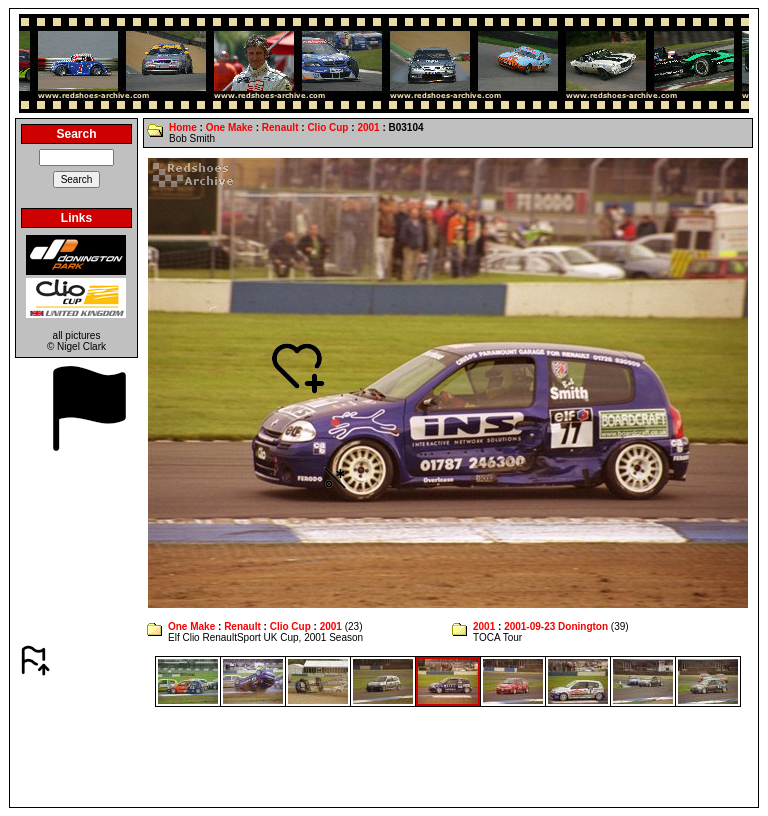  Describe the element at coordinates (335, 478) in the screenshot. I see `disable regular expression search` at that location.